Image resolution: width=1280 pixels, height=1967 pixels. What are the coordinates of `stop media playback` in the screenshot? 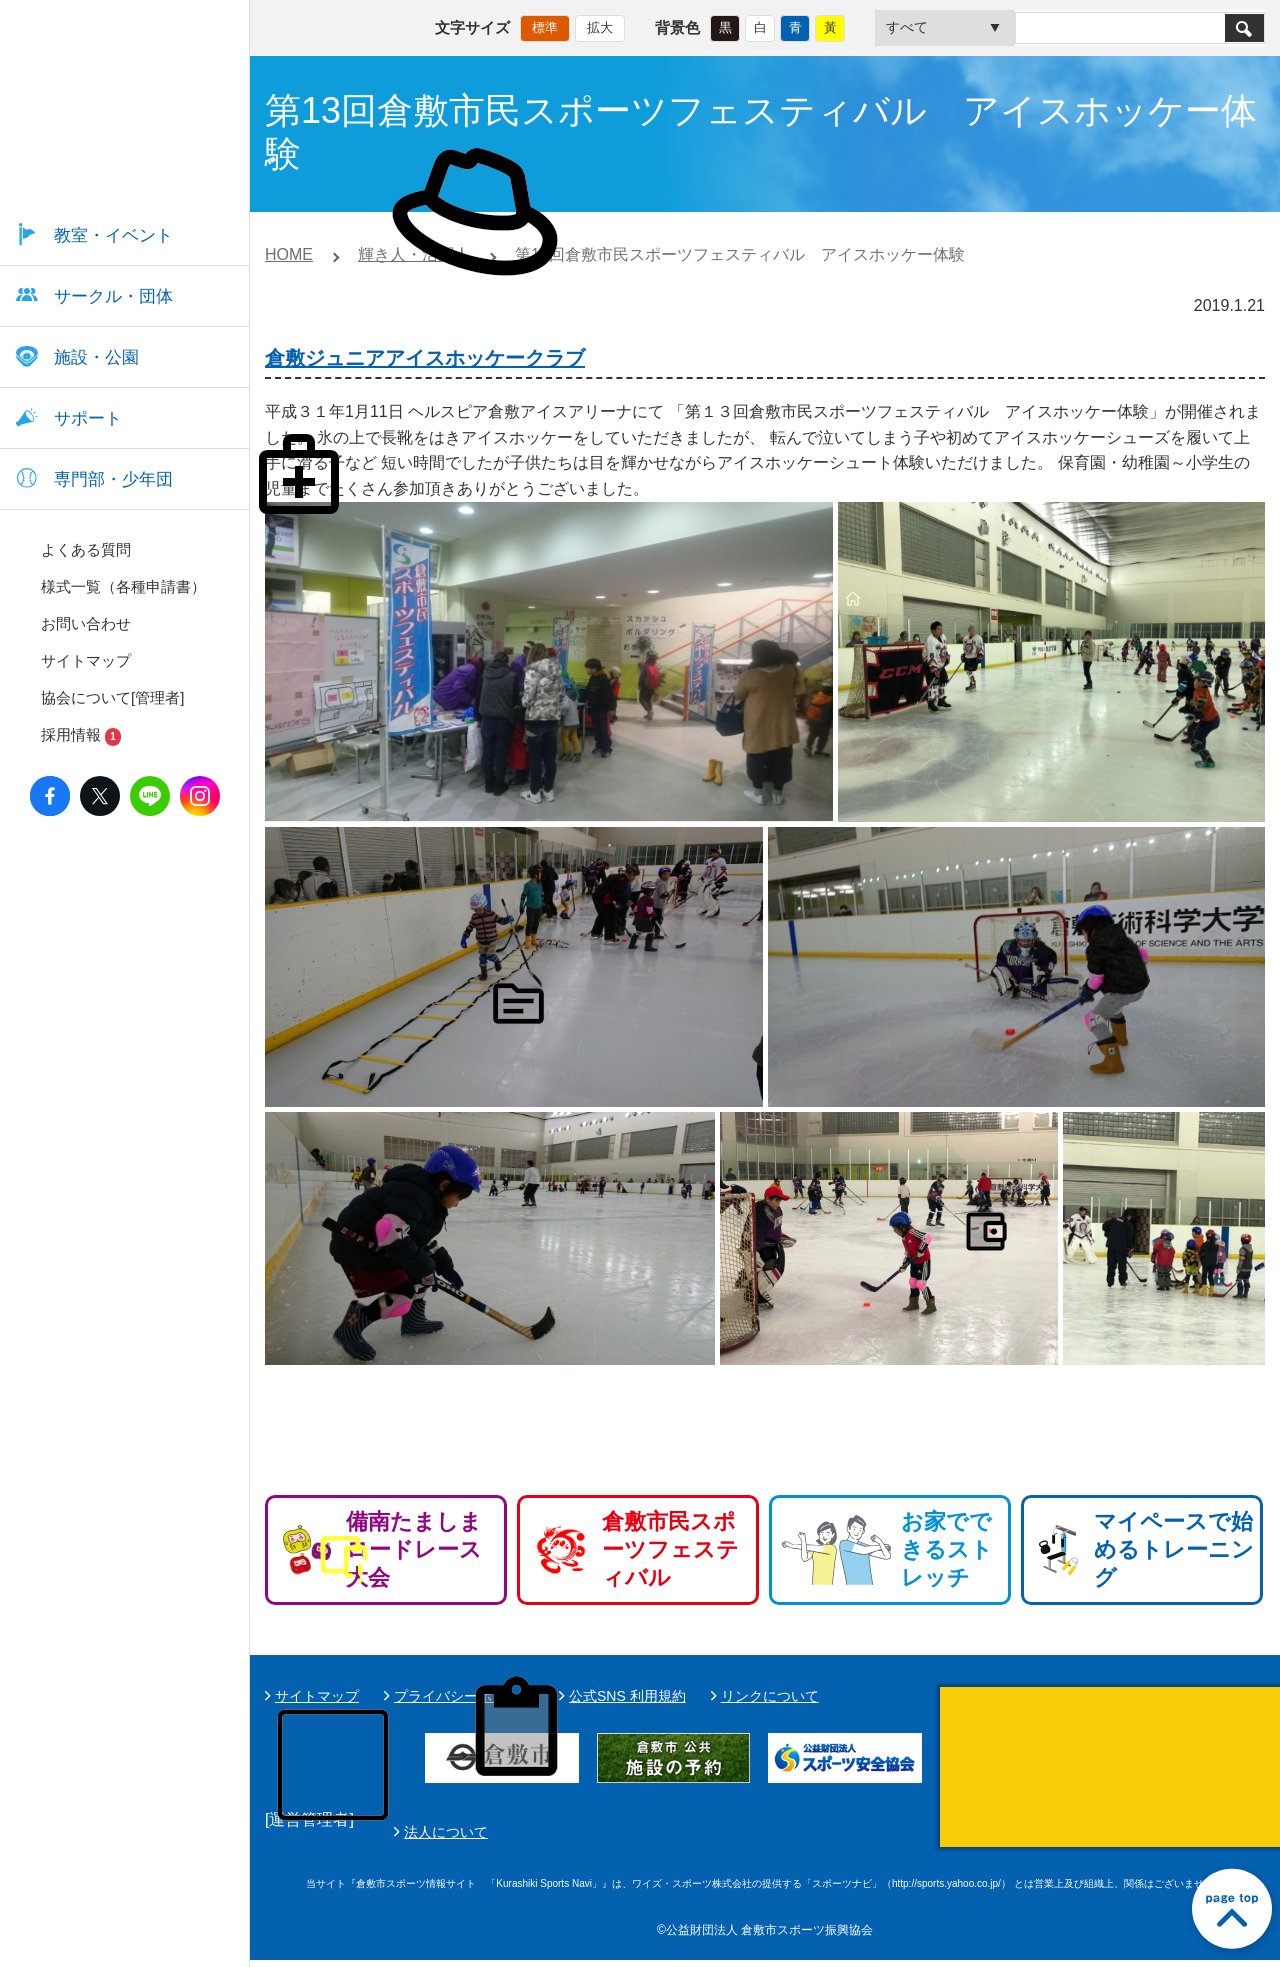 It's located at (333, 1765).